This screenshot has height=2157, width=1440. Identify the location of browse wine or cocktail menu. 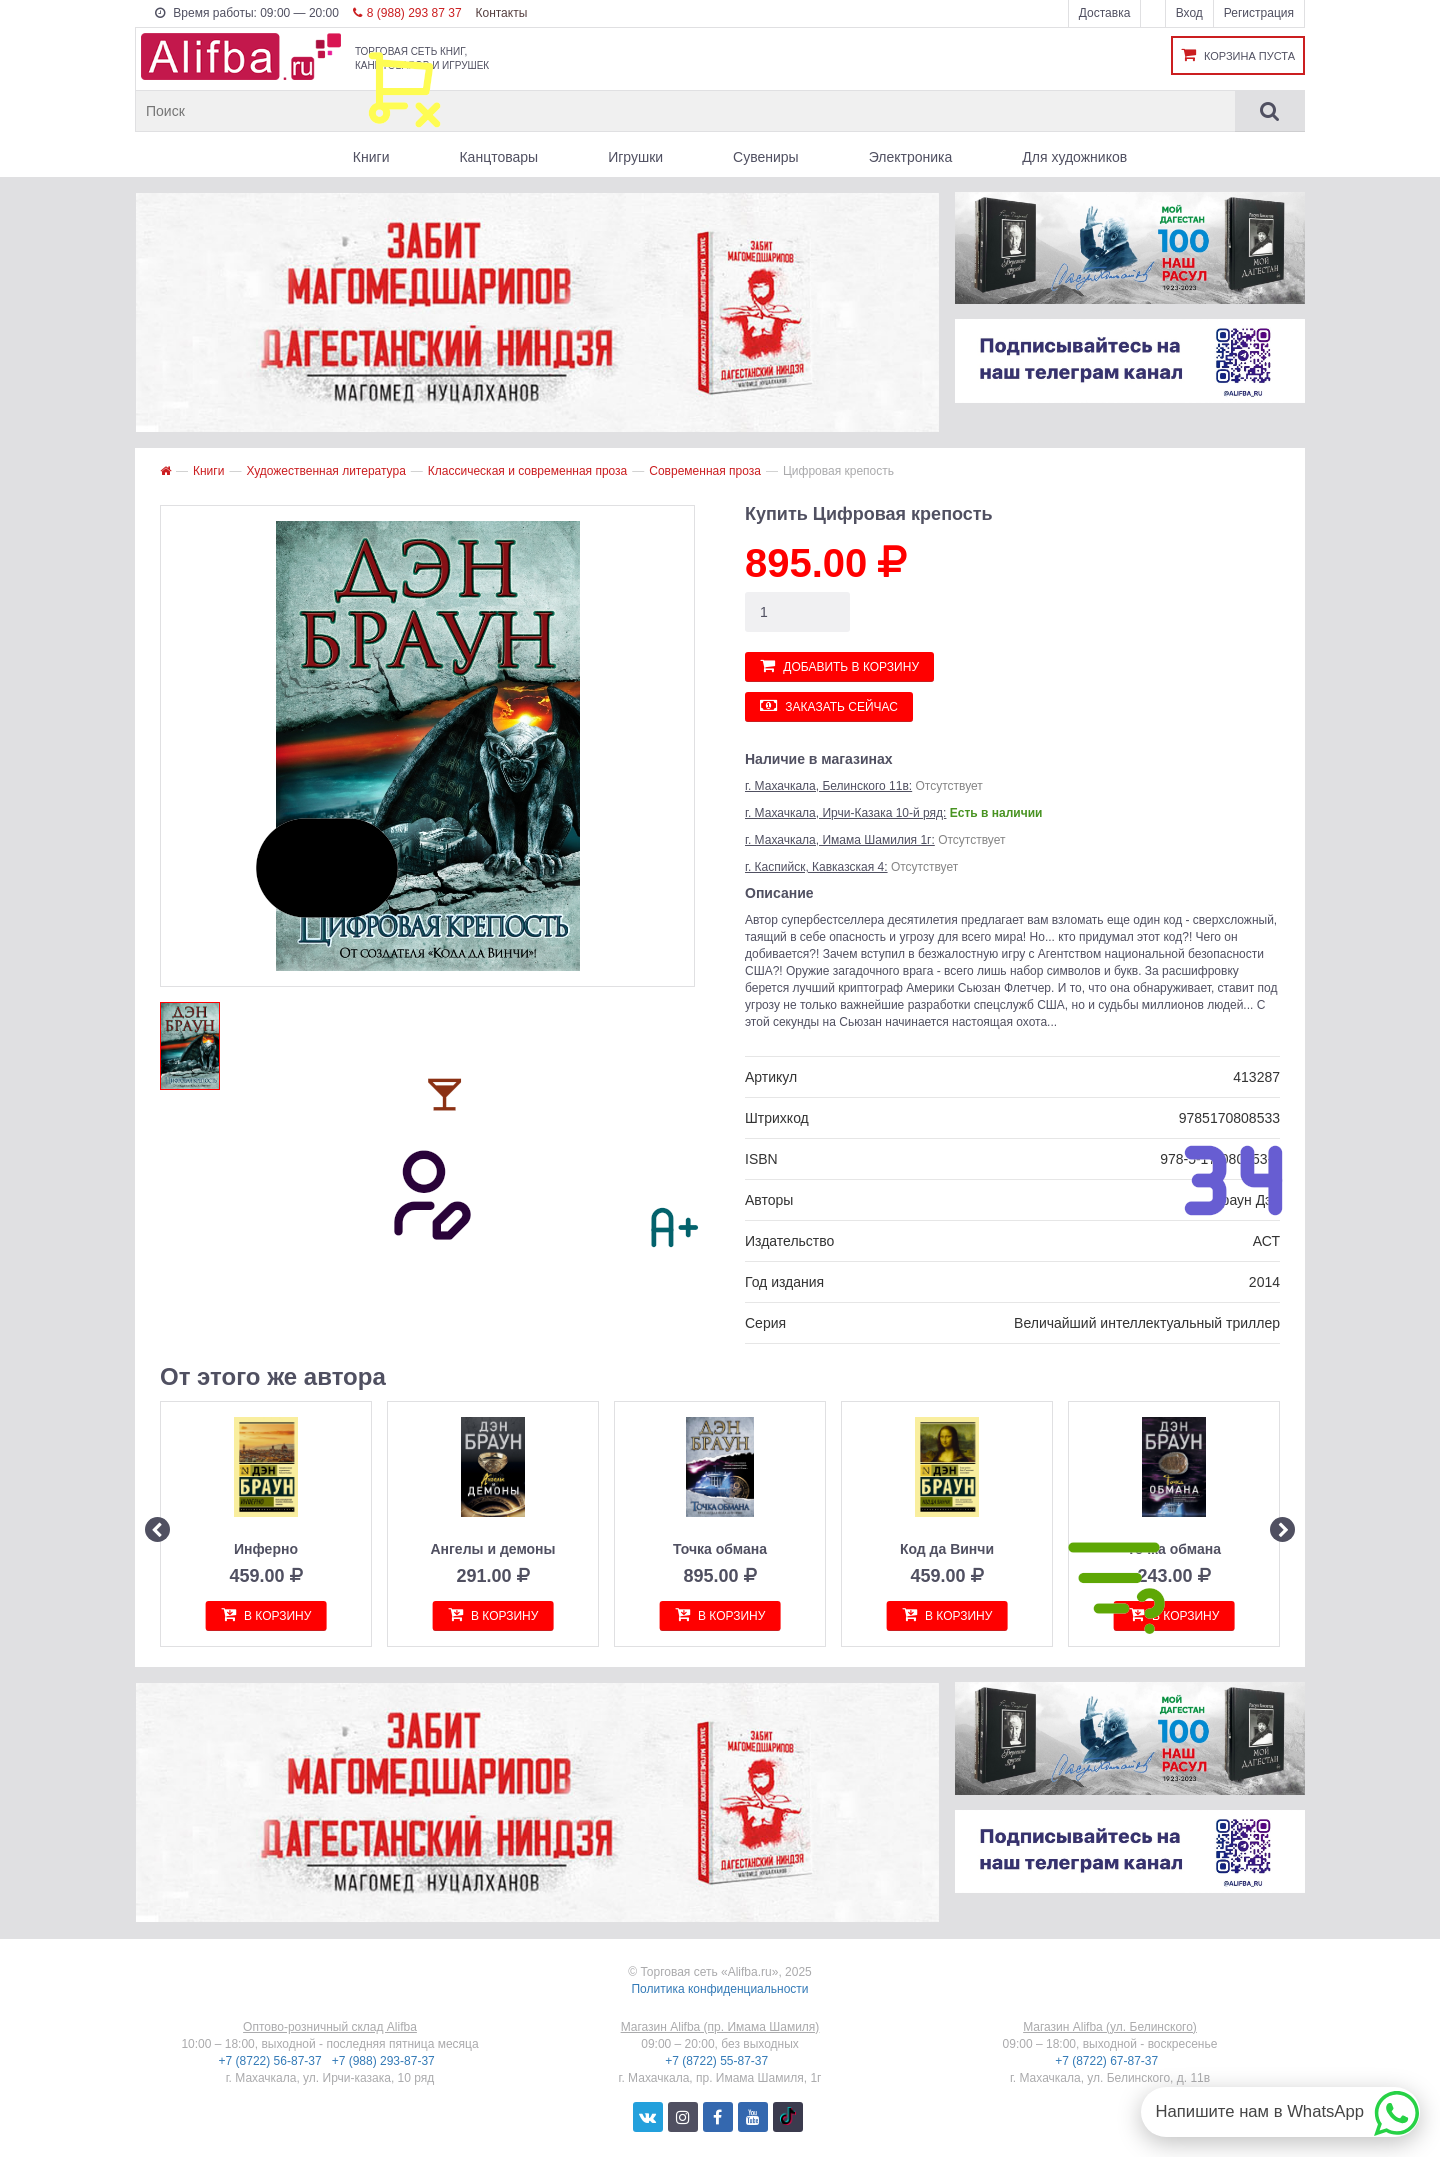
(444, 1094).